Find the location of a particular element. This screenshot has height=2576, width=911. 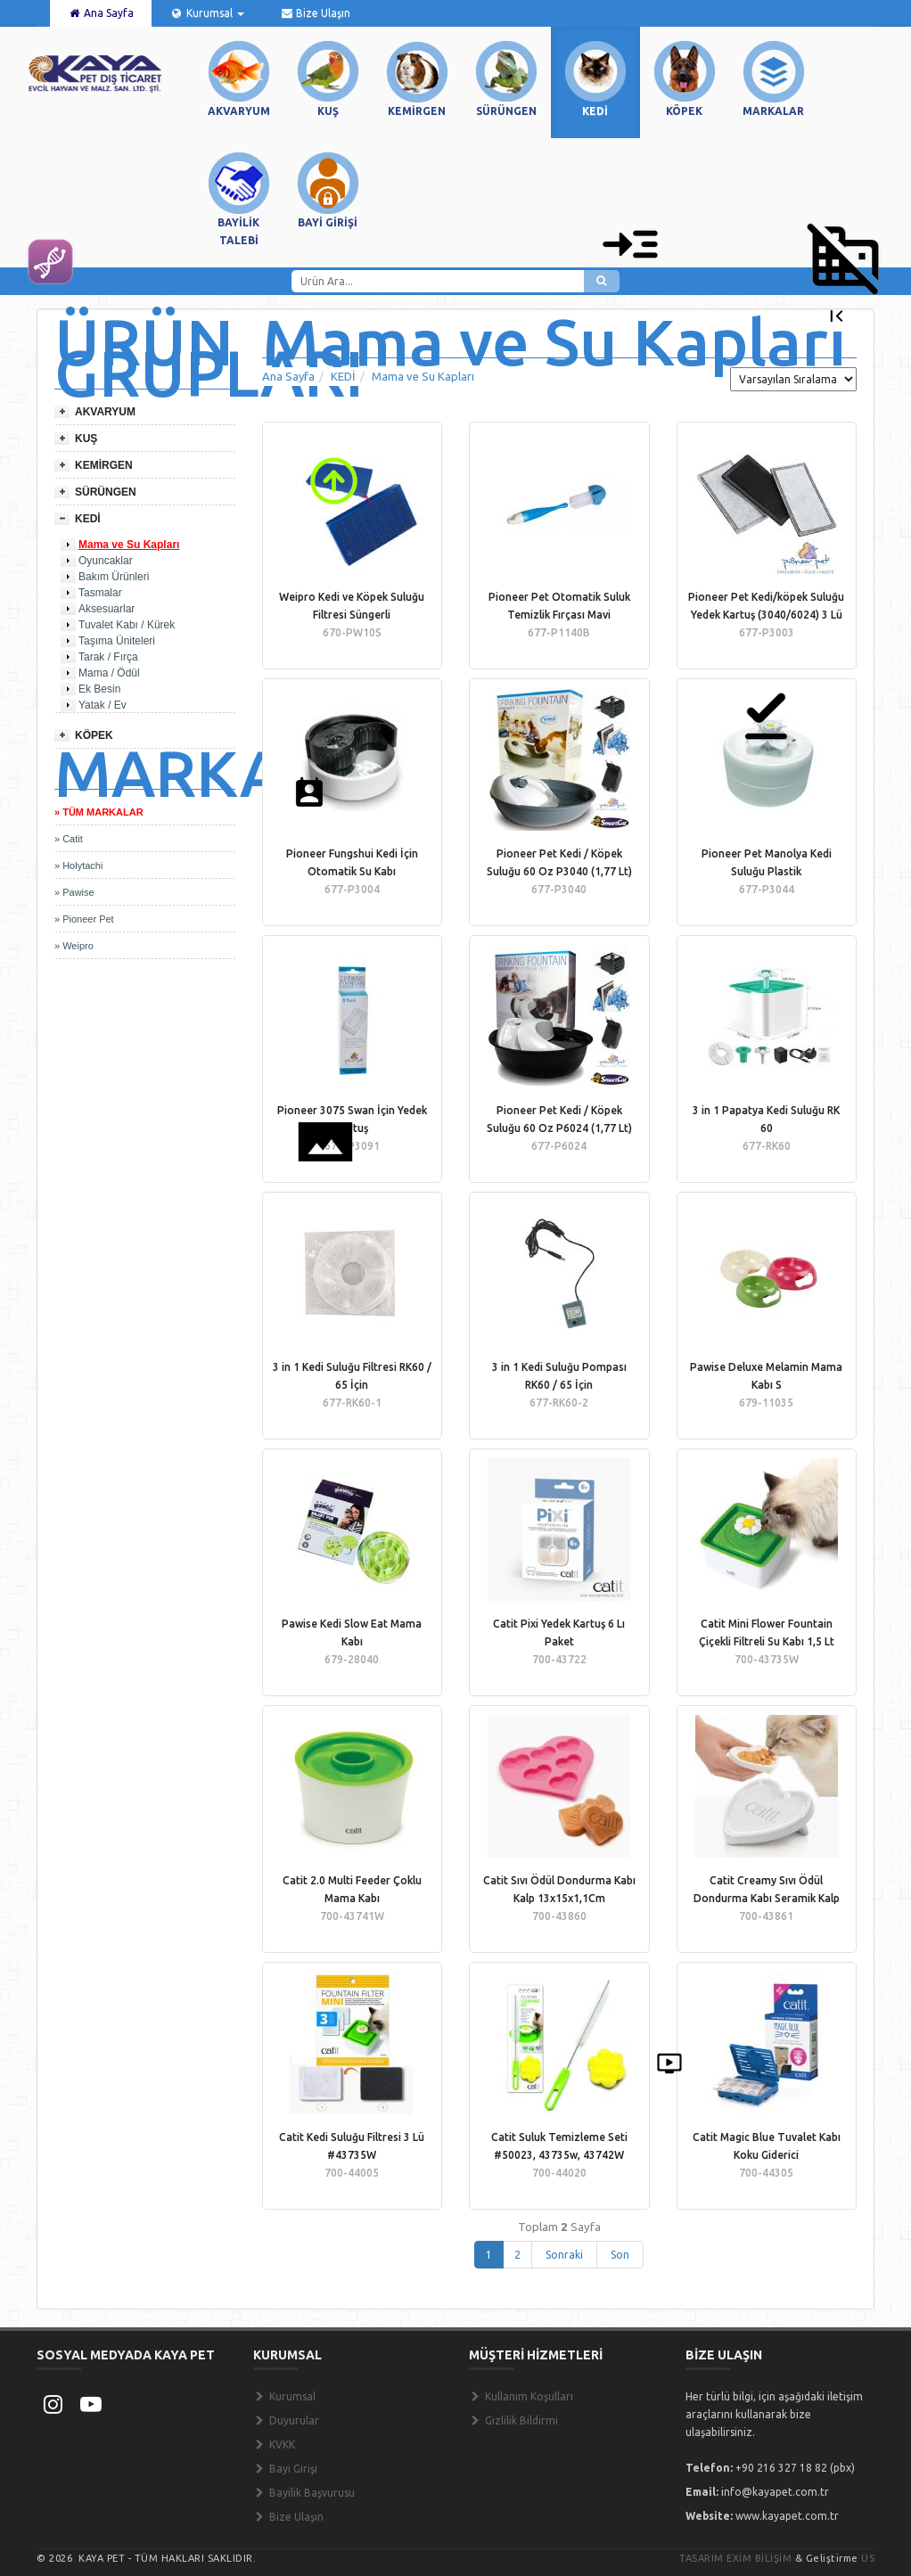

expand to read more content is located at coordinates (630, 244).